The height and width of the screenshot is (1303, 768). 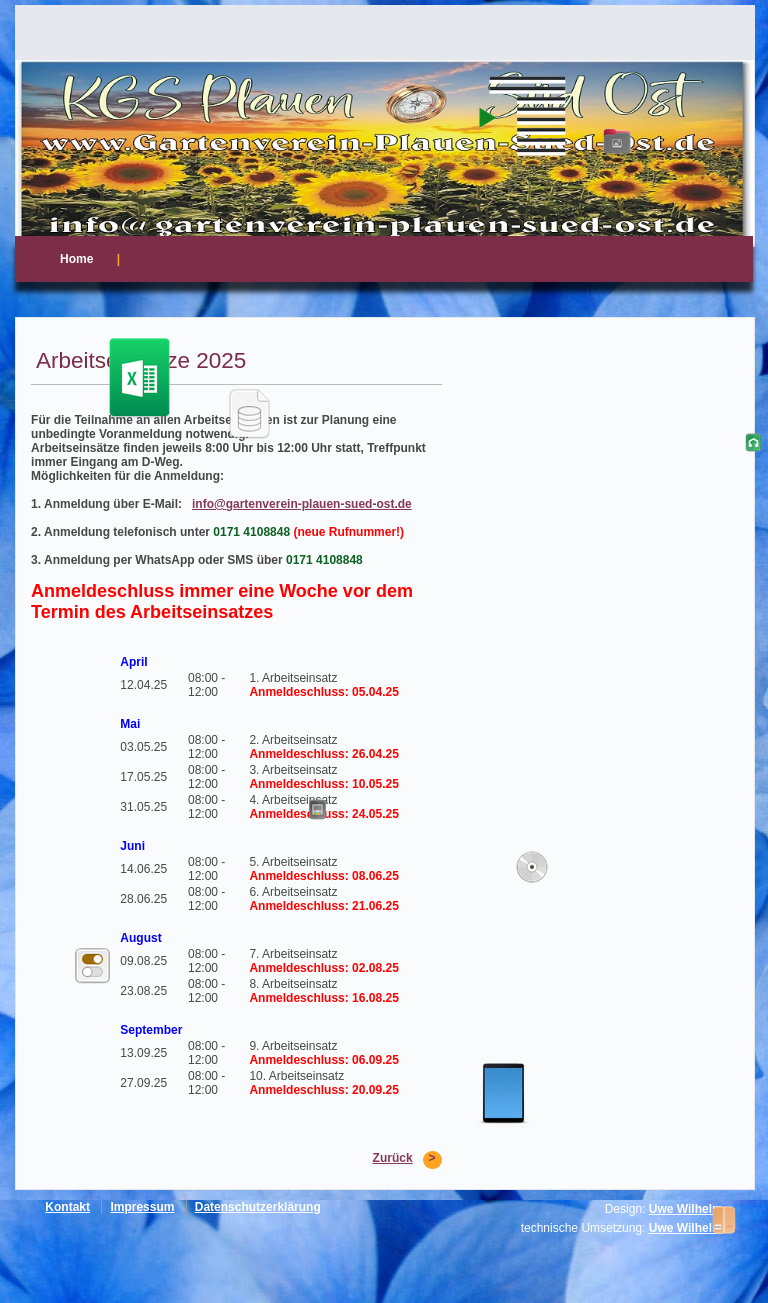 I want to click on open your pictures folder, so click(x=617, y=141).